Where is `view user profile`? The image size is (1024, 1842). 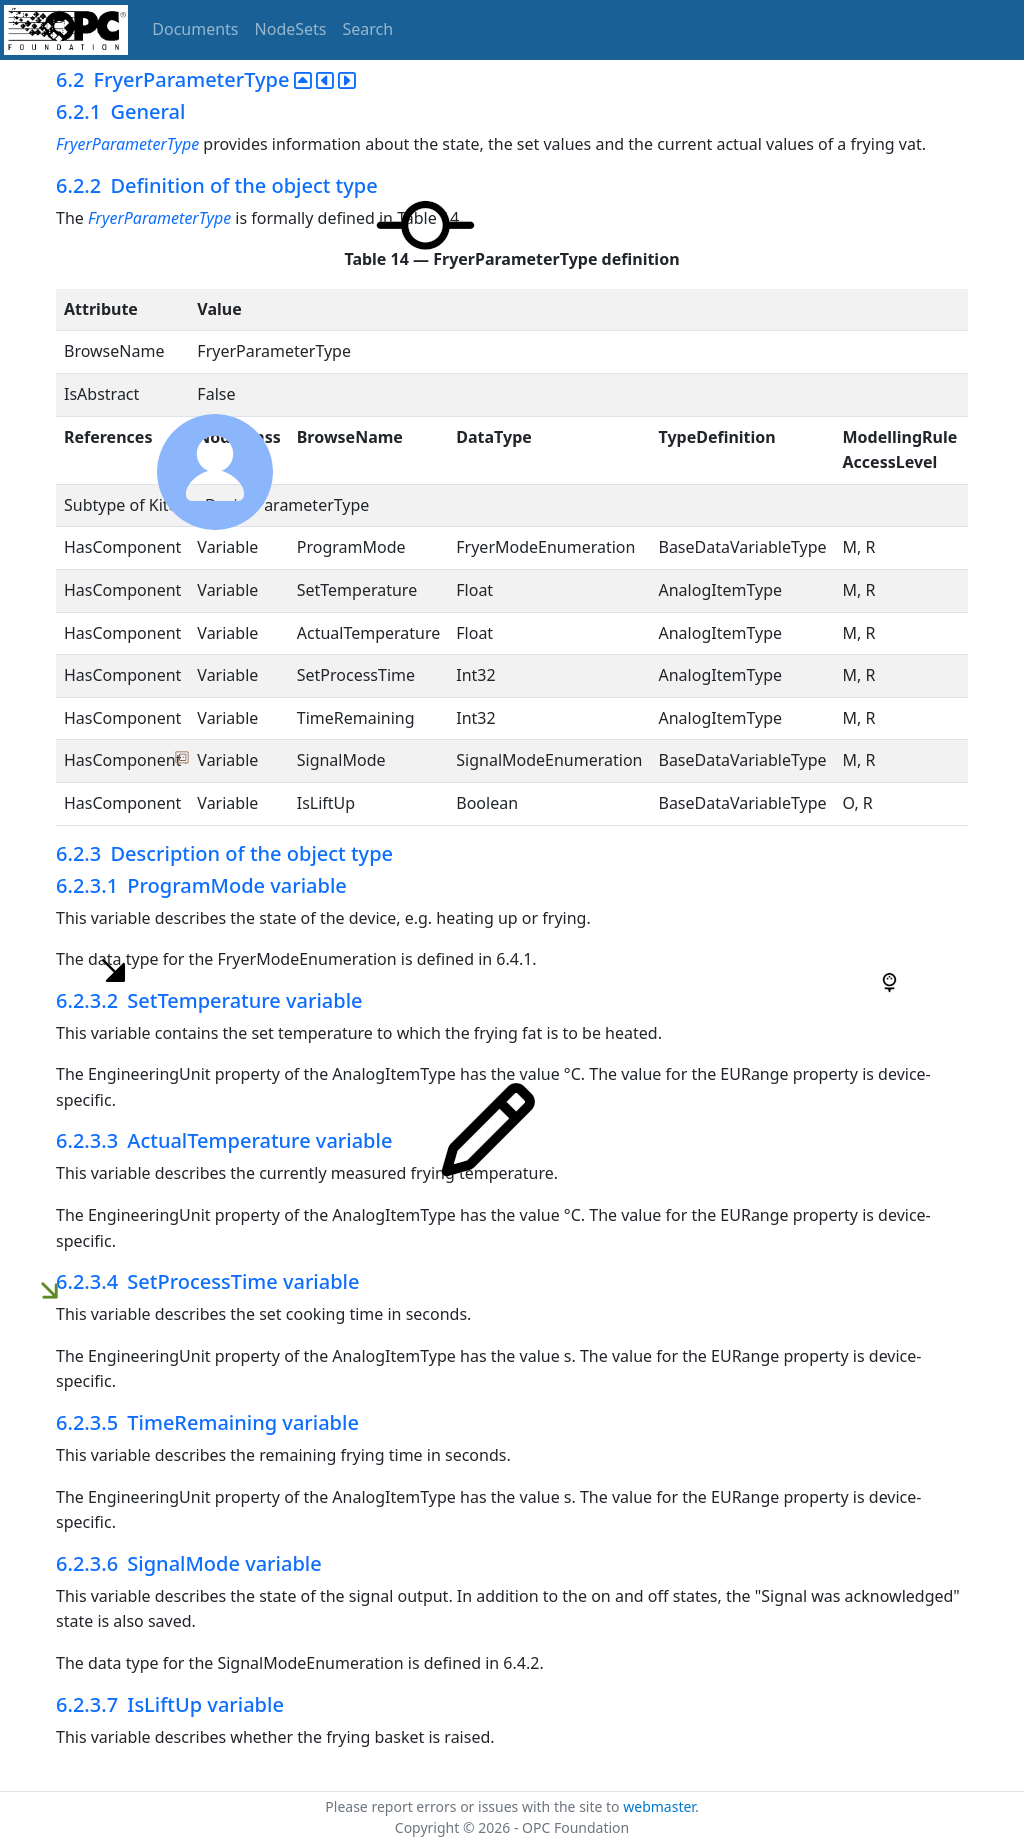
view user profile is located at coordinates (215, 472).